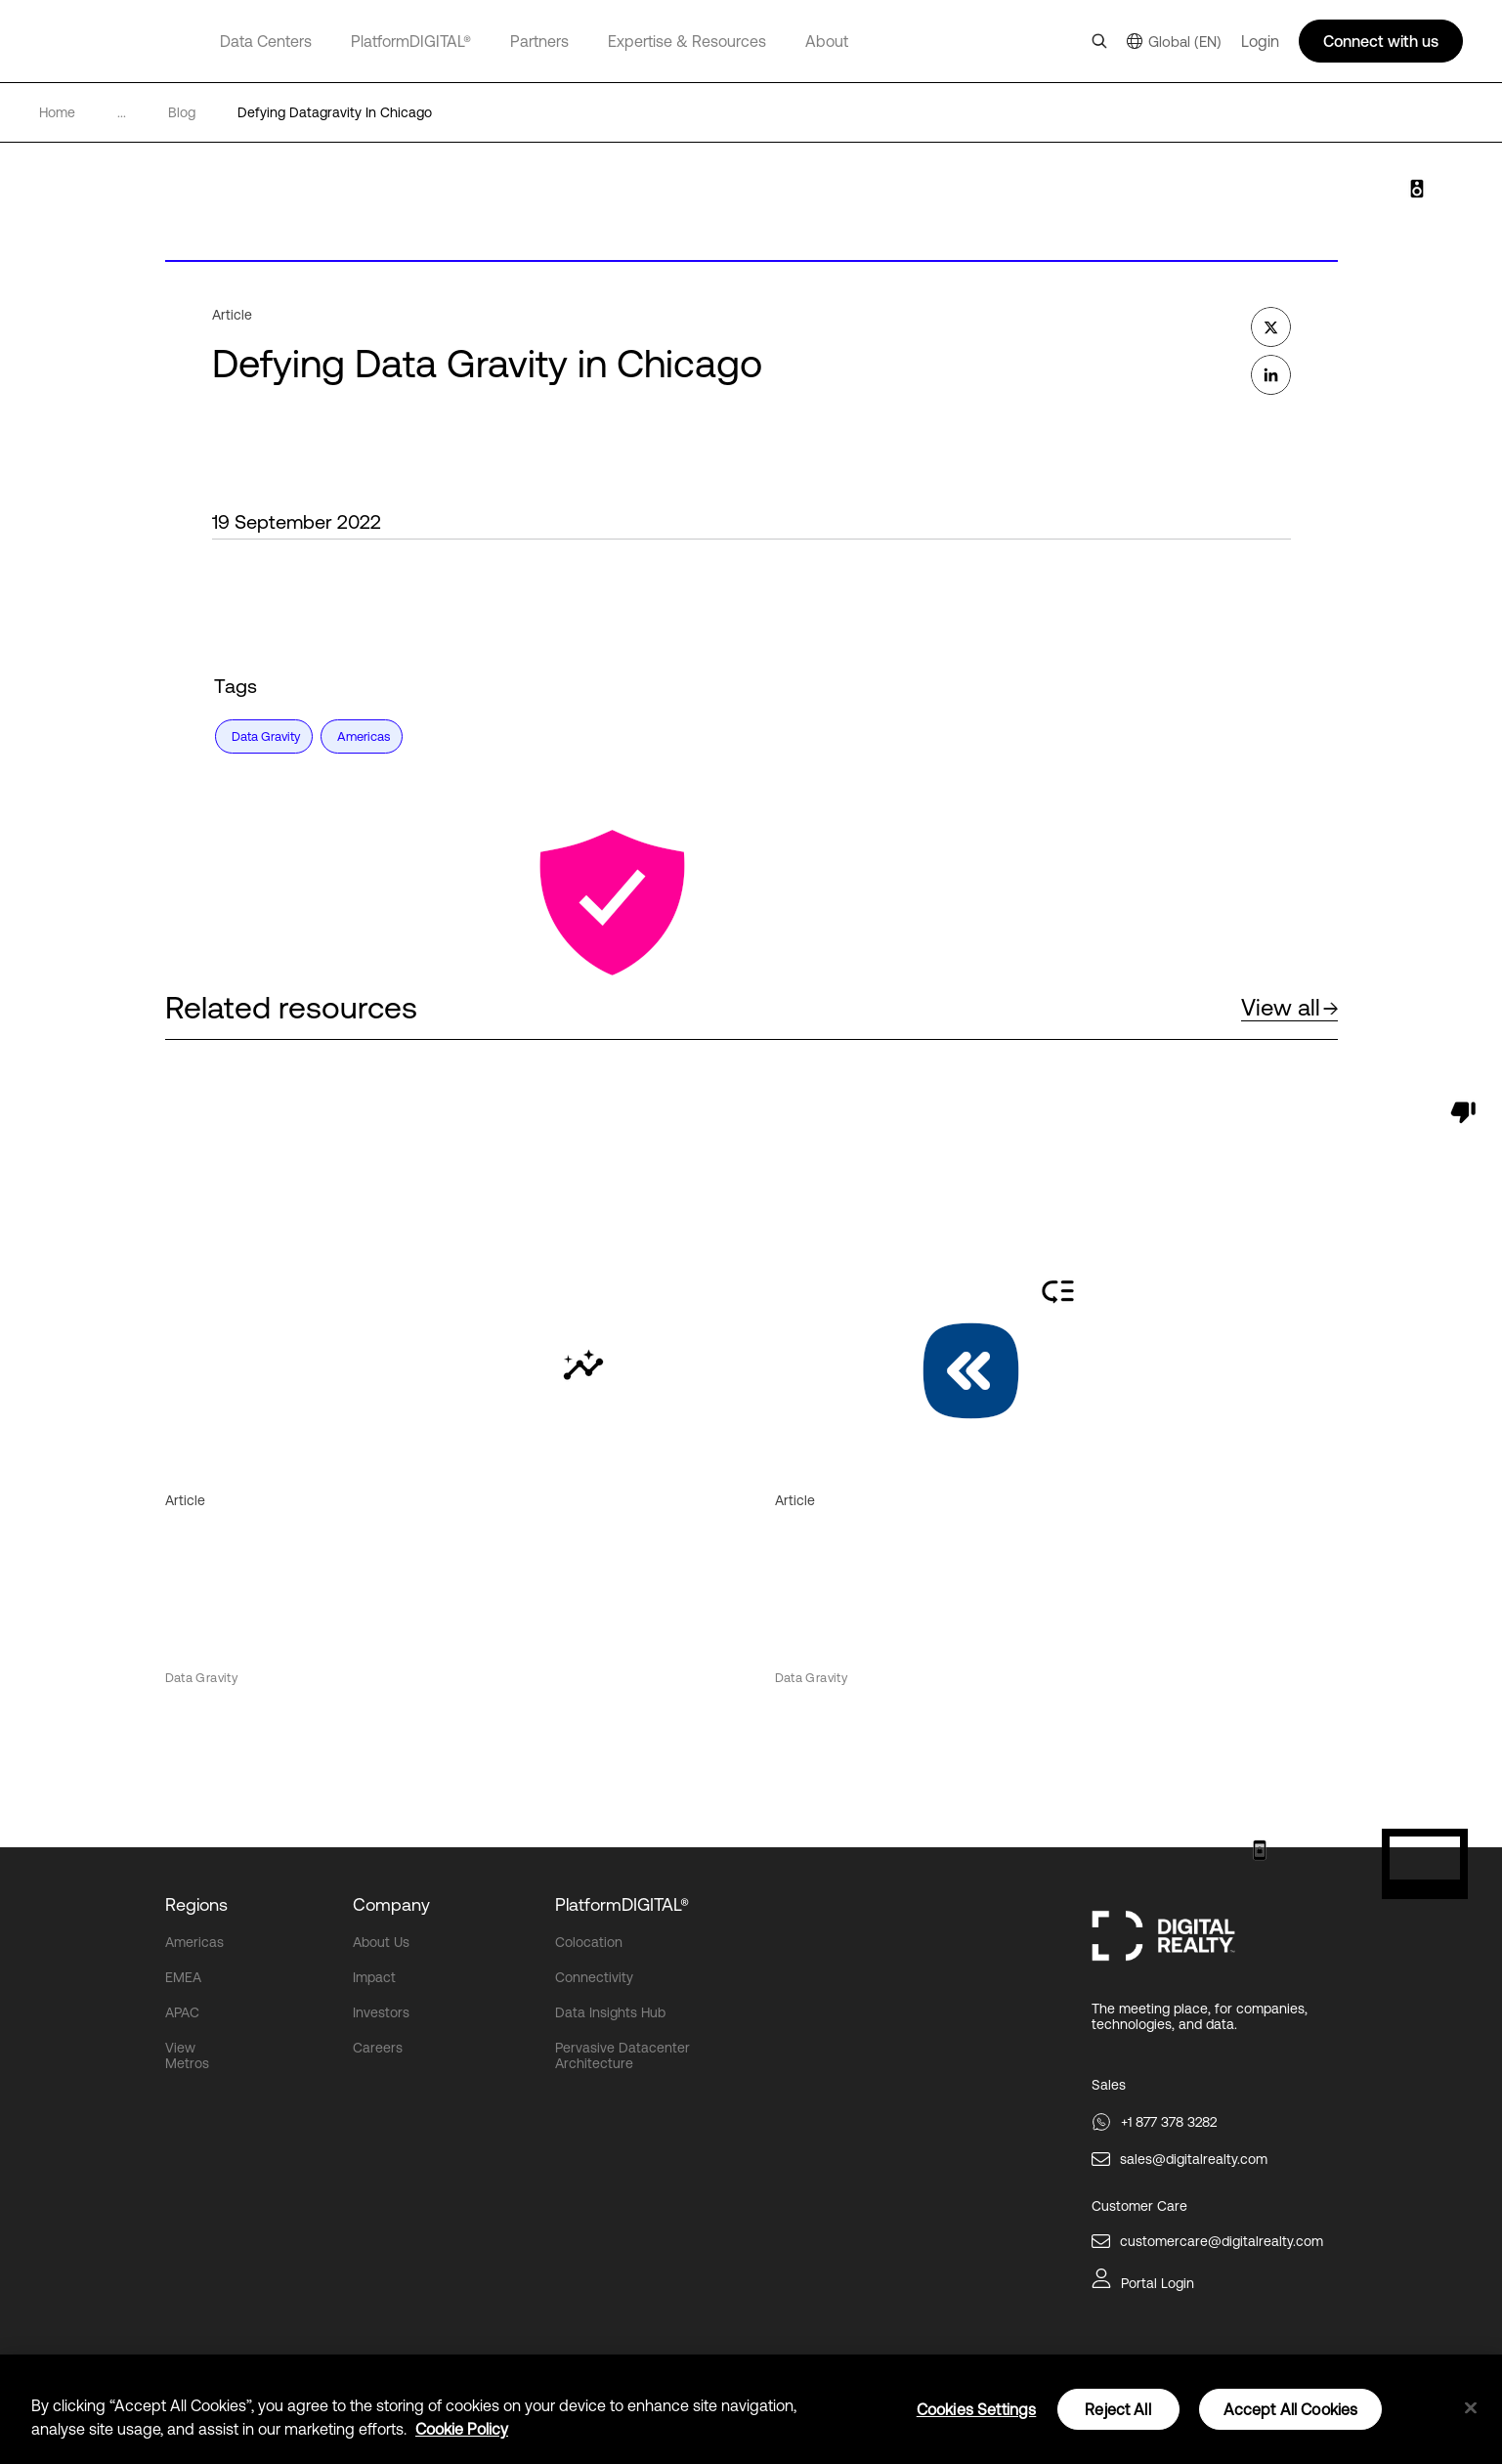 The height and width of the screenshot is (2464, 1502). What do you see at coordinates (583, 1365) in the screenshot?
I see `view analytics and performance insights` at bounding box center [583, 1365].